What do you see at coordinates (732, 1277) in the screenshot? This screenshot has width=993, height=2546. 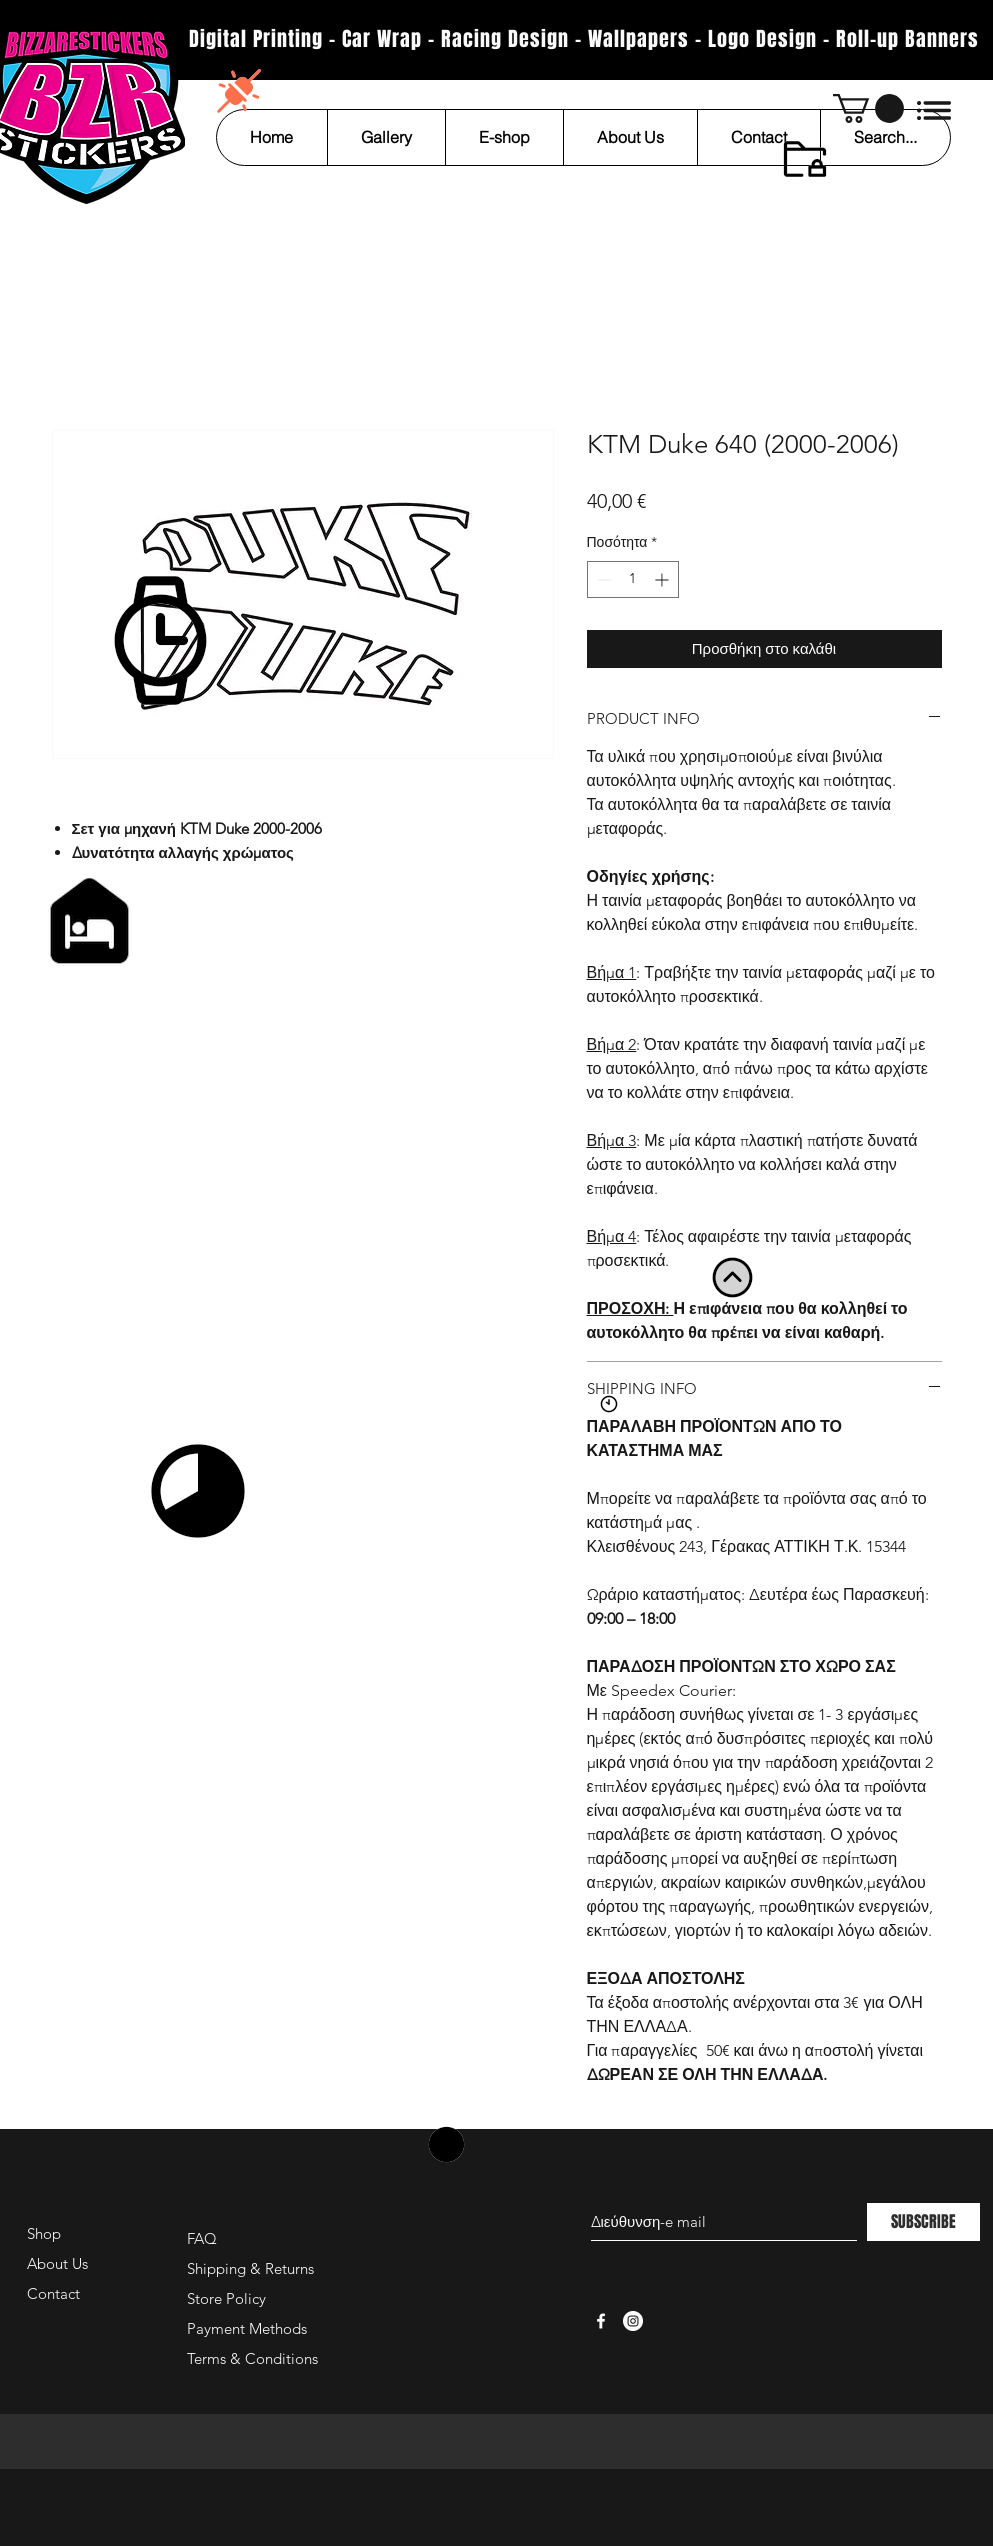 I see `scroll up or return to top of page` at bounding box center [732, 1277].